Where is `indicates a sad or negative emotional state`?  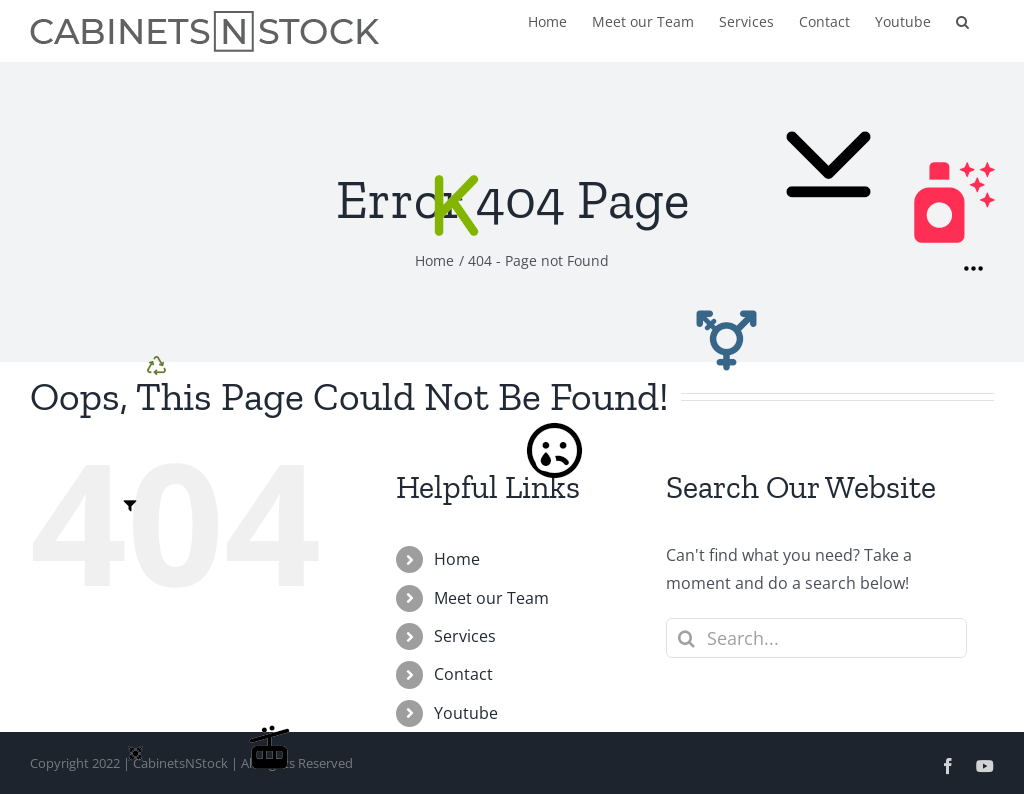
indicates a sad or negative emotional state is located at coordinates (554, 450).